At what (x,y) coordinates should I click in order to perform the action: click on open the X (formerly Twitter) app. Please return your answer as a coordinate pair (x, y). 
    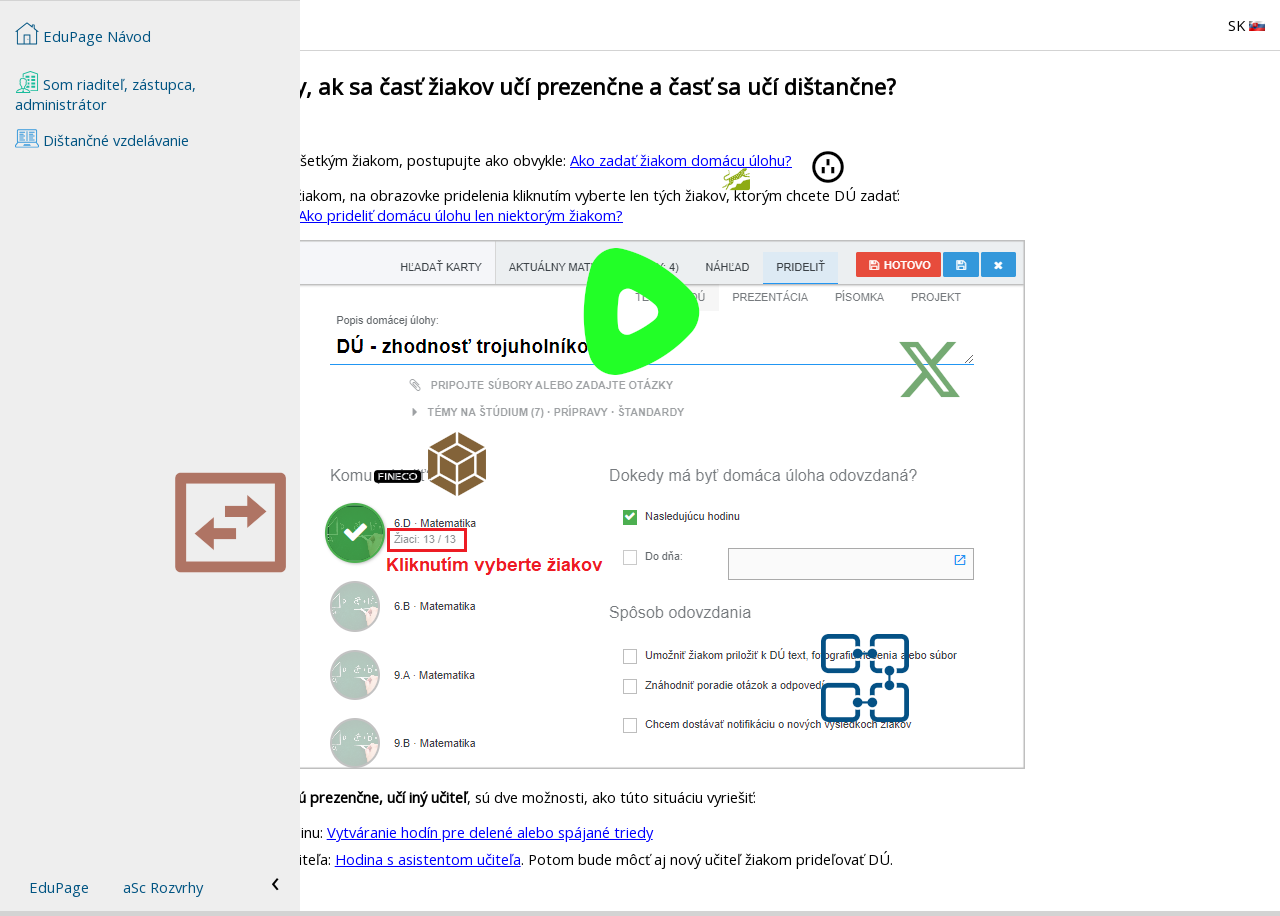
    Looking at the image, I should click on (929, 369).